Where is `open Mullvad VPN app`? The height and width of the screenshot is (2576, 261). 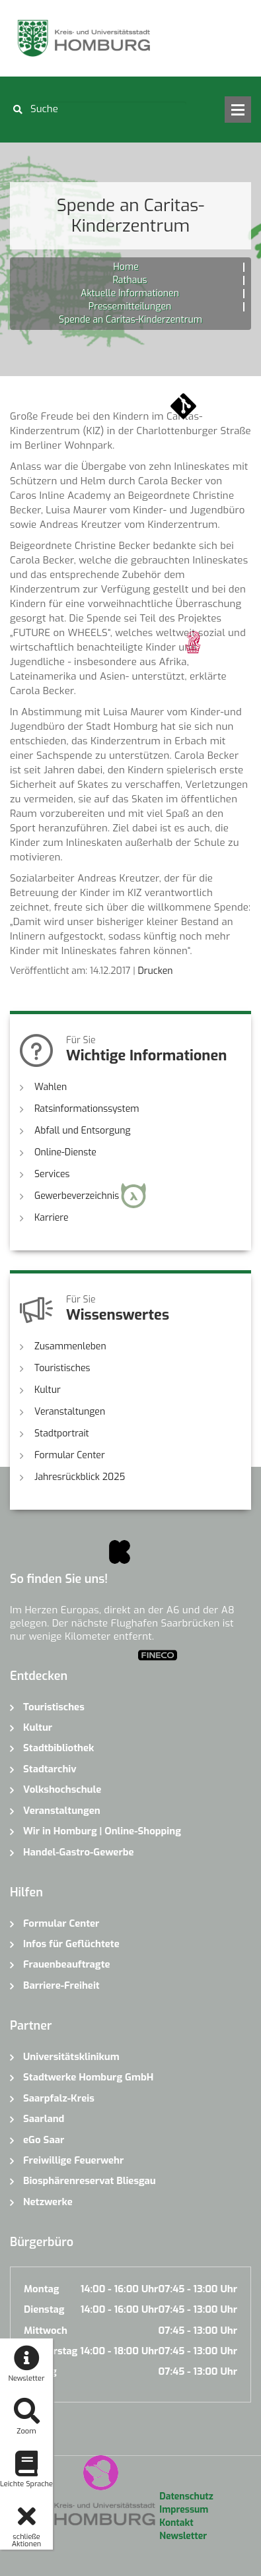 open Mullvad VPN app is located at coordinates (100, 2472).